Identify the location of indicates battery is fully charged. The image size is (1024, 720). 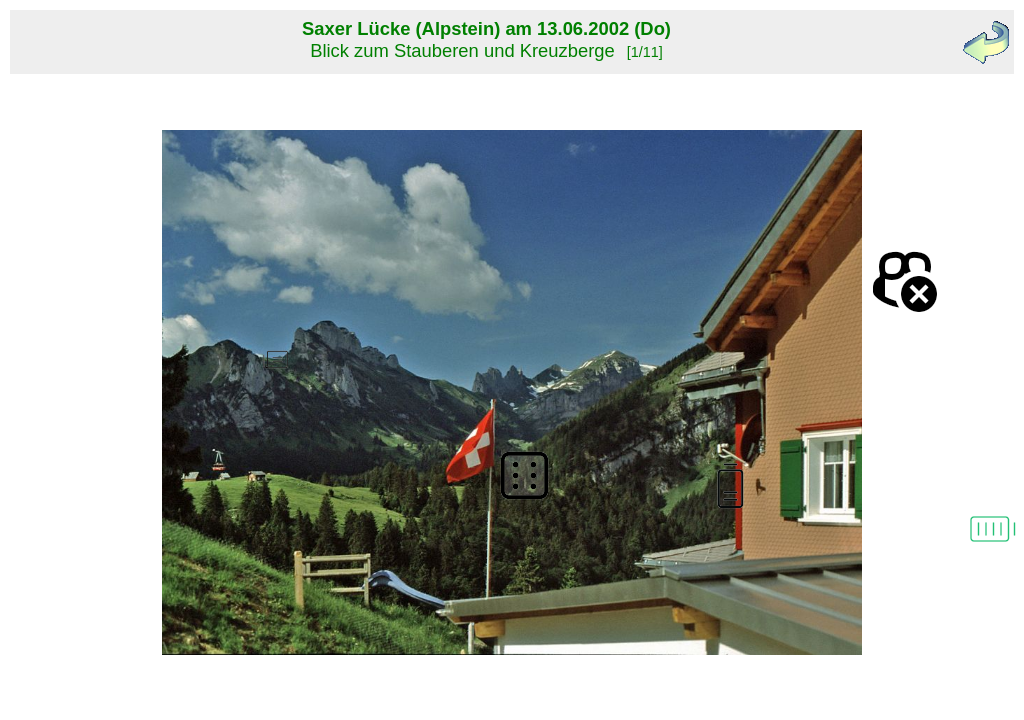
(992, 529).